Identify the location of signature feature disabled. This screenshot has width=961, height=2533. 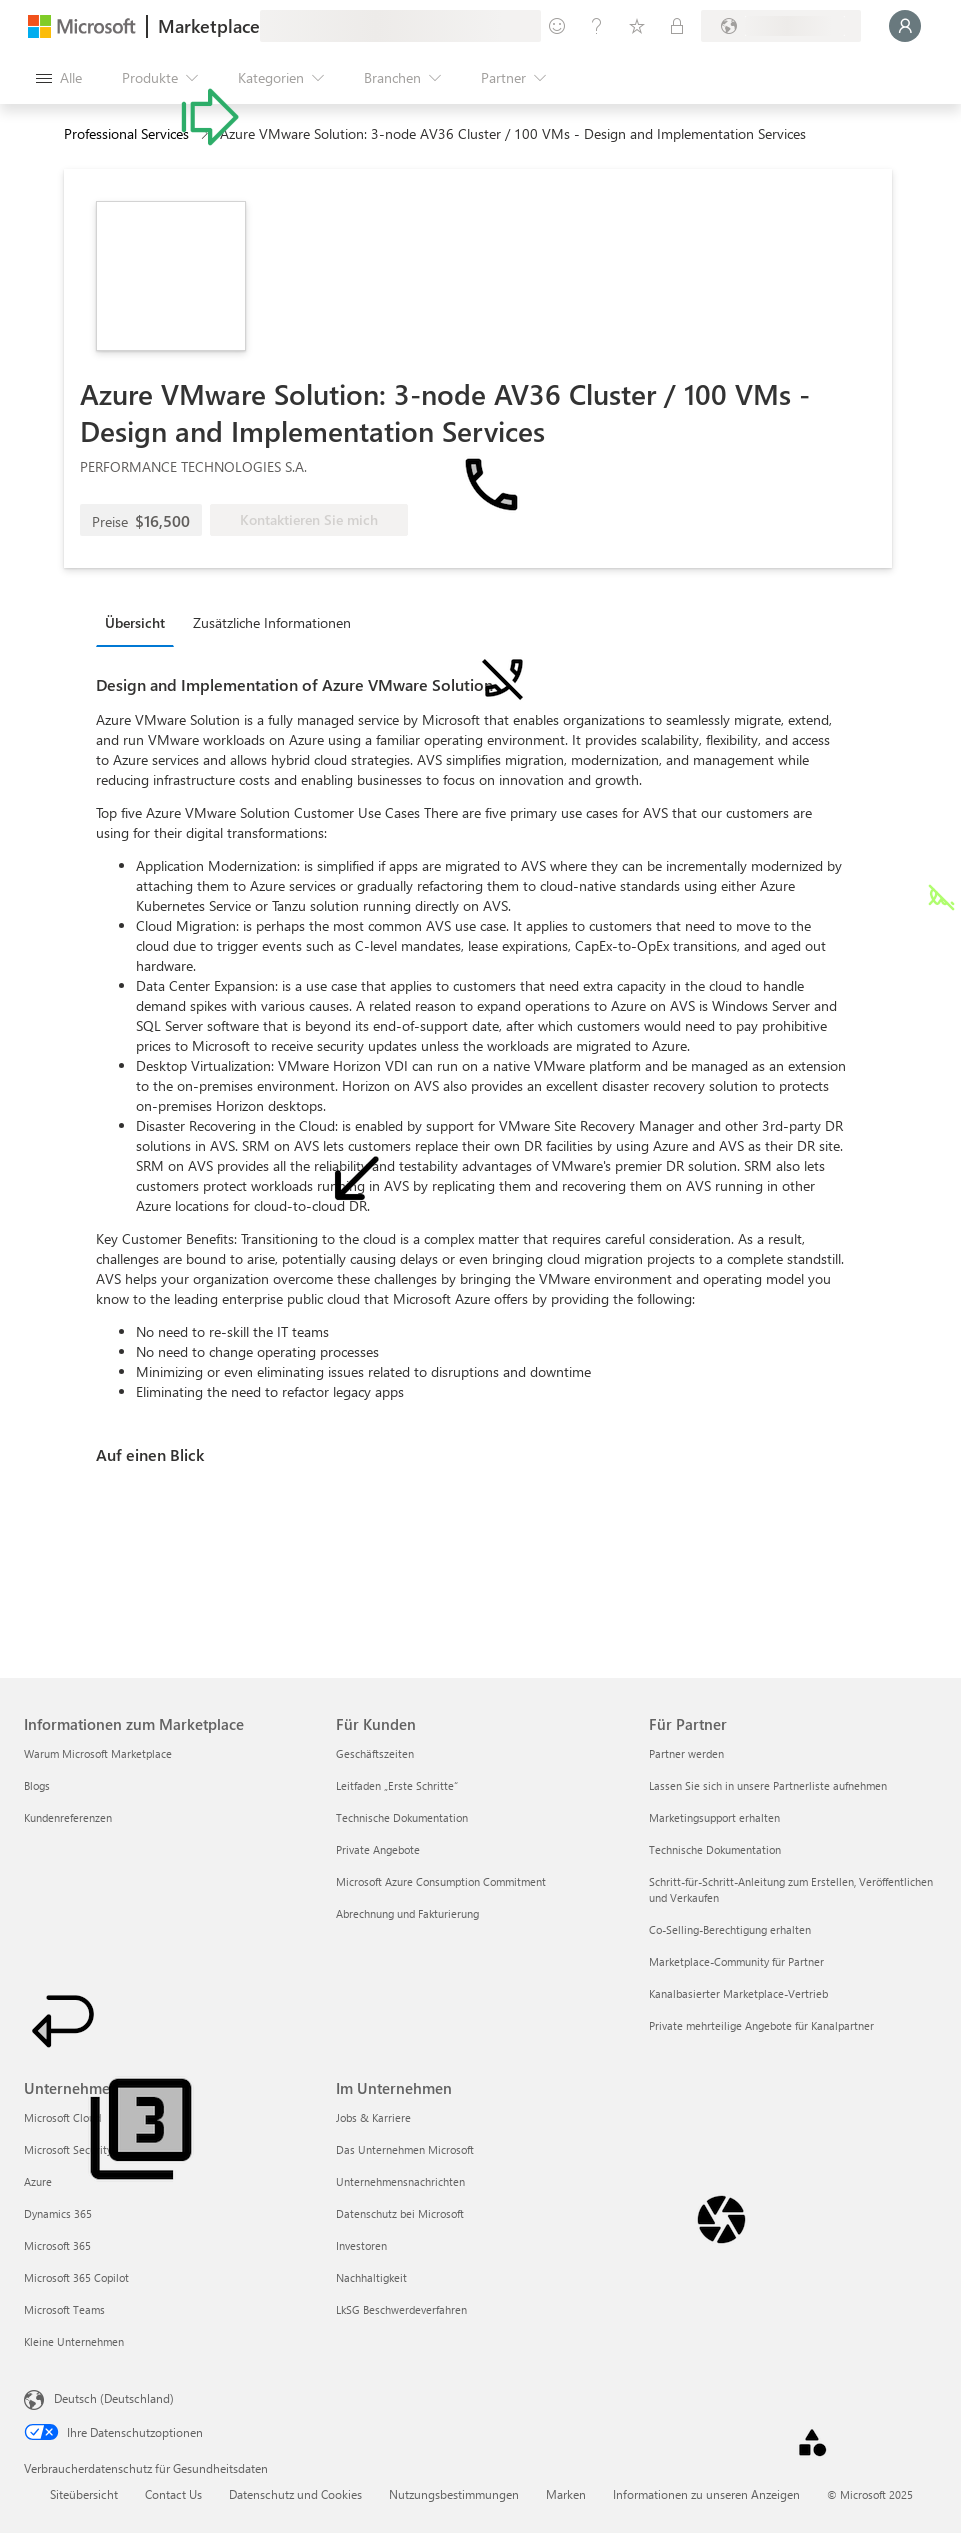
(941, 897).